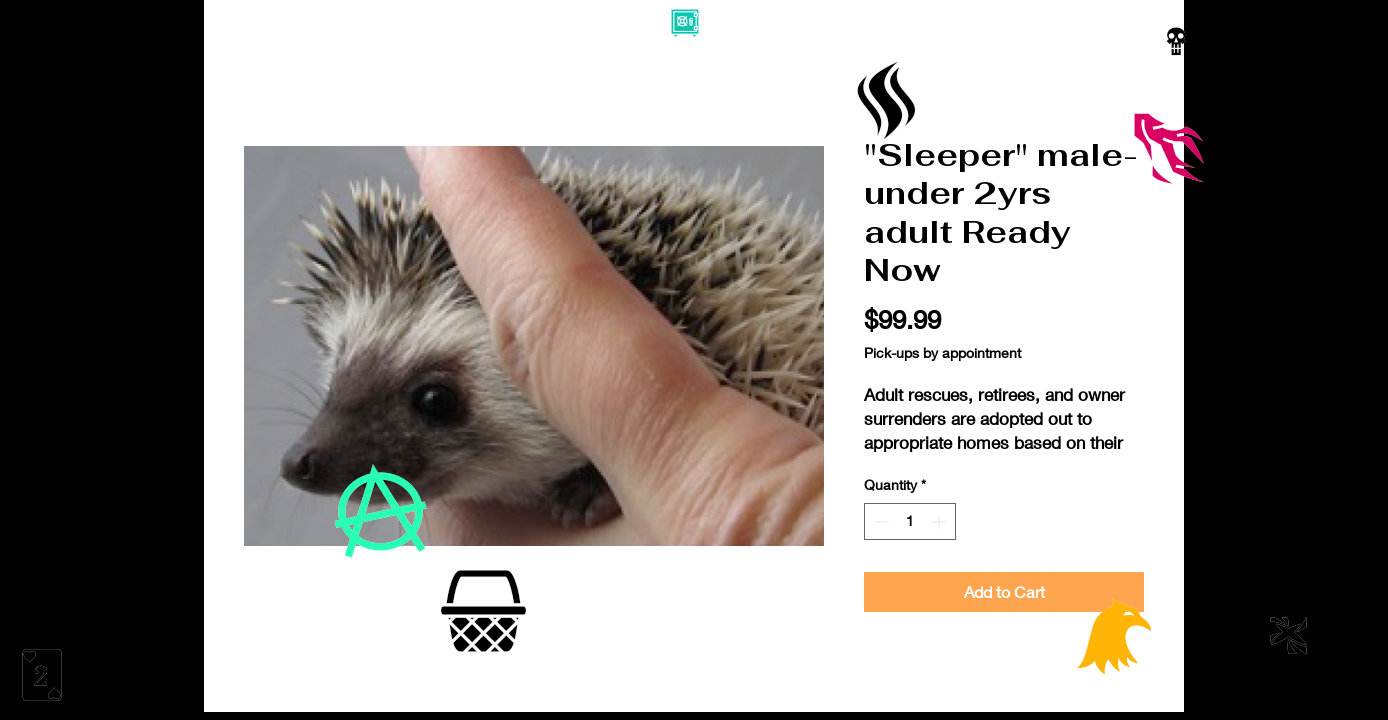 The width and height of the screenshot is (1388, 720). What do you see at coordinates (1176, 41) in the screenshot?
I see `indicates player death or game over state` at bounding box center [1176, 41].